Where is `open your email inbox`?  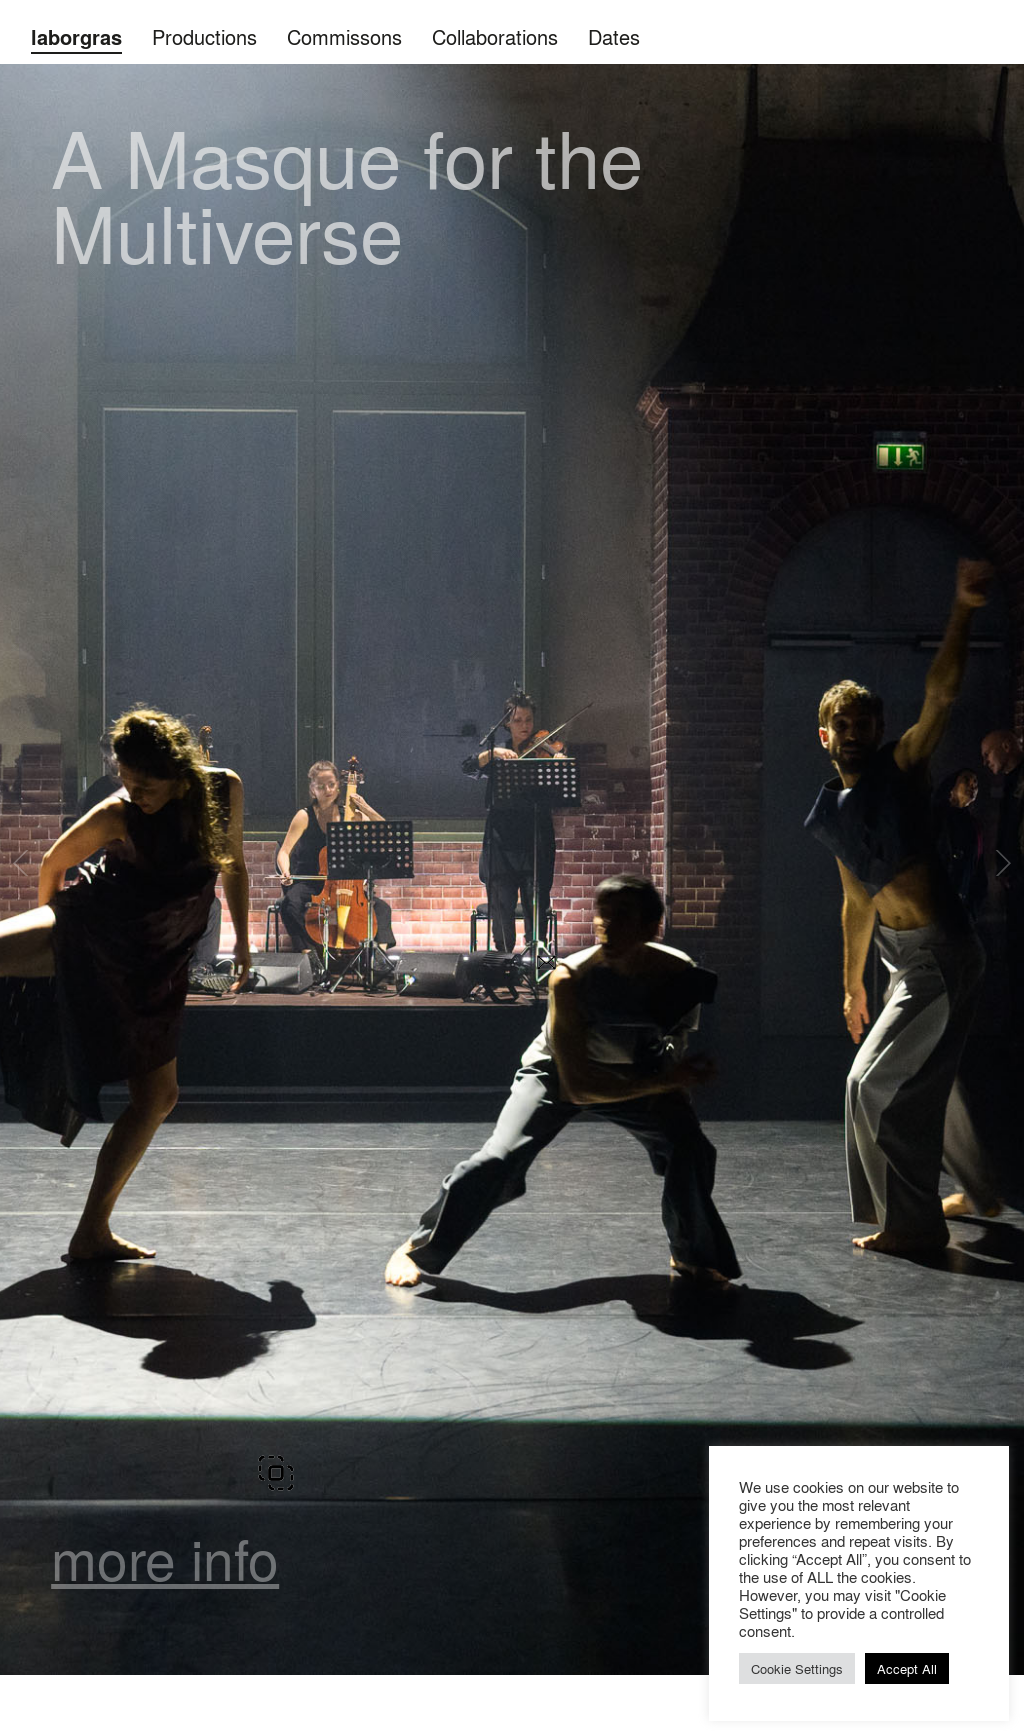 open your email inbox is located at coordinates (546, 962).